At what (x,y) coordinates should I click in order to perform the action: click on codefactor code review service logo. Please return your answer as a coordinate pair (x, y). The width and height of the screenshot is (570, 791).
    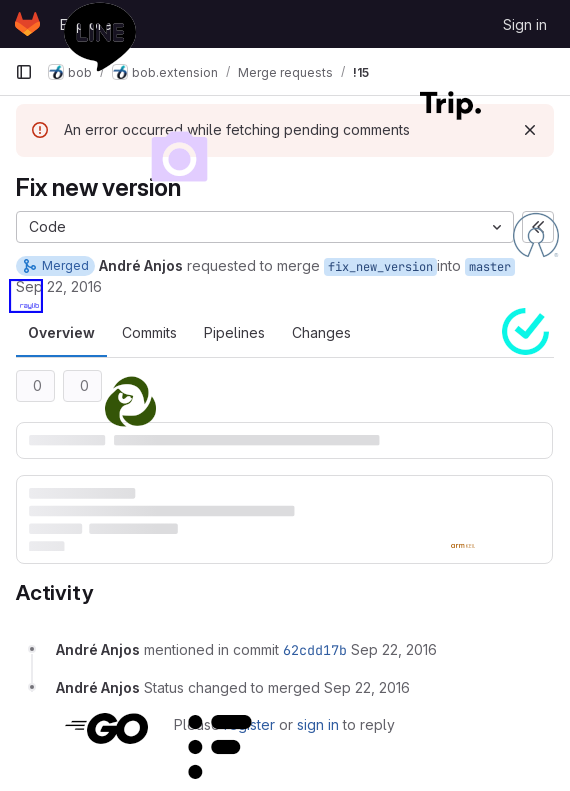
    Looking at the image, I should click on (220, 747).